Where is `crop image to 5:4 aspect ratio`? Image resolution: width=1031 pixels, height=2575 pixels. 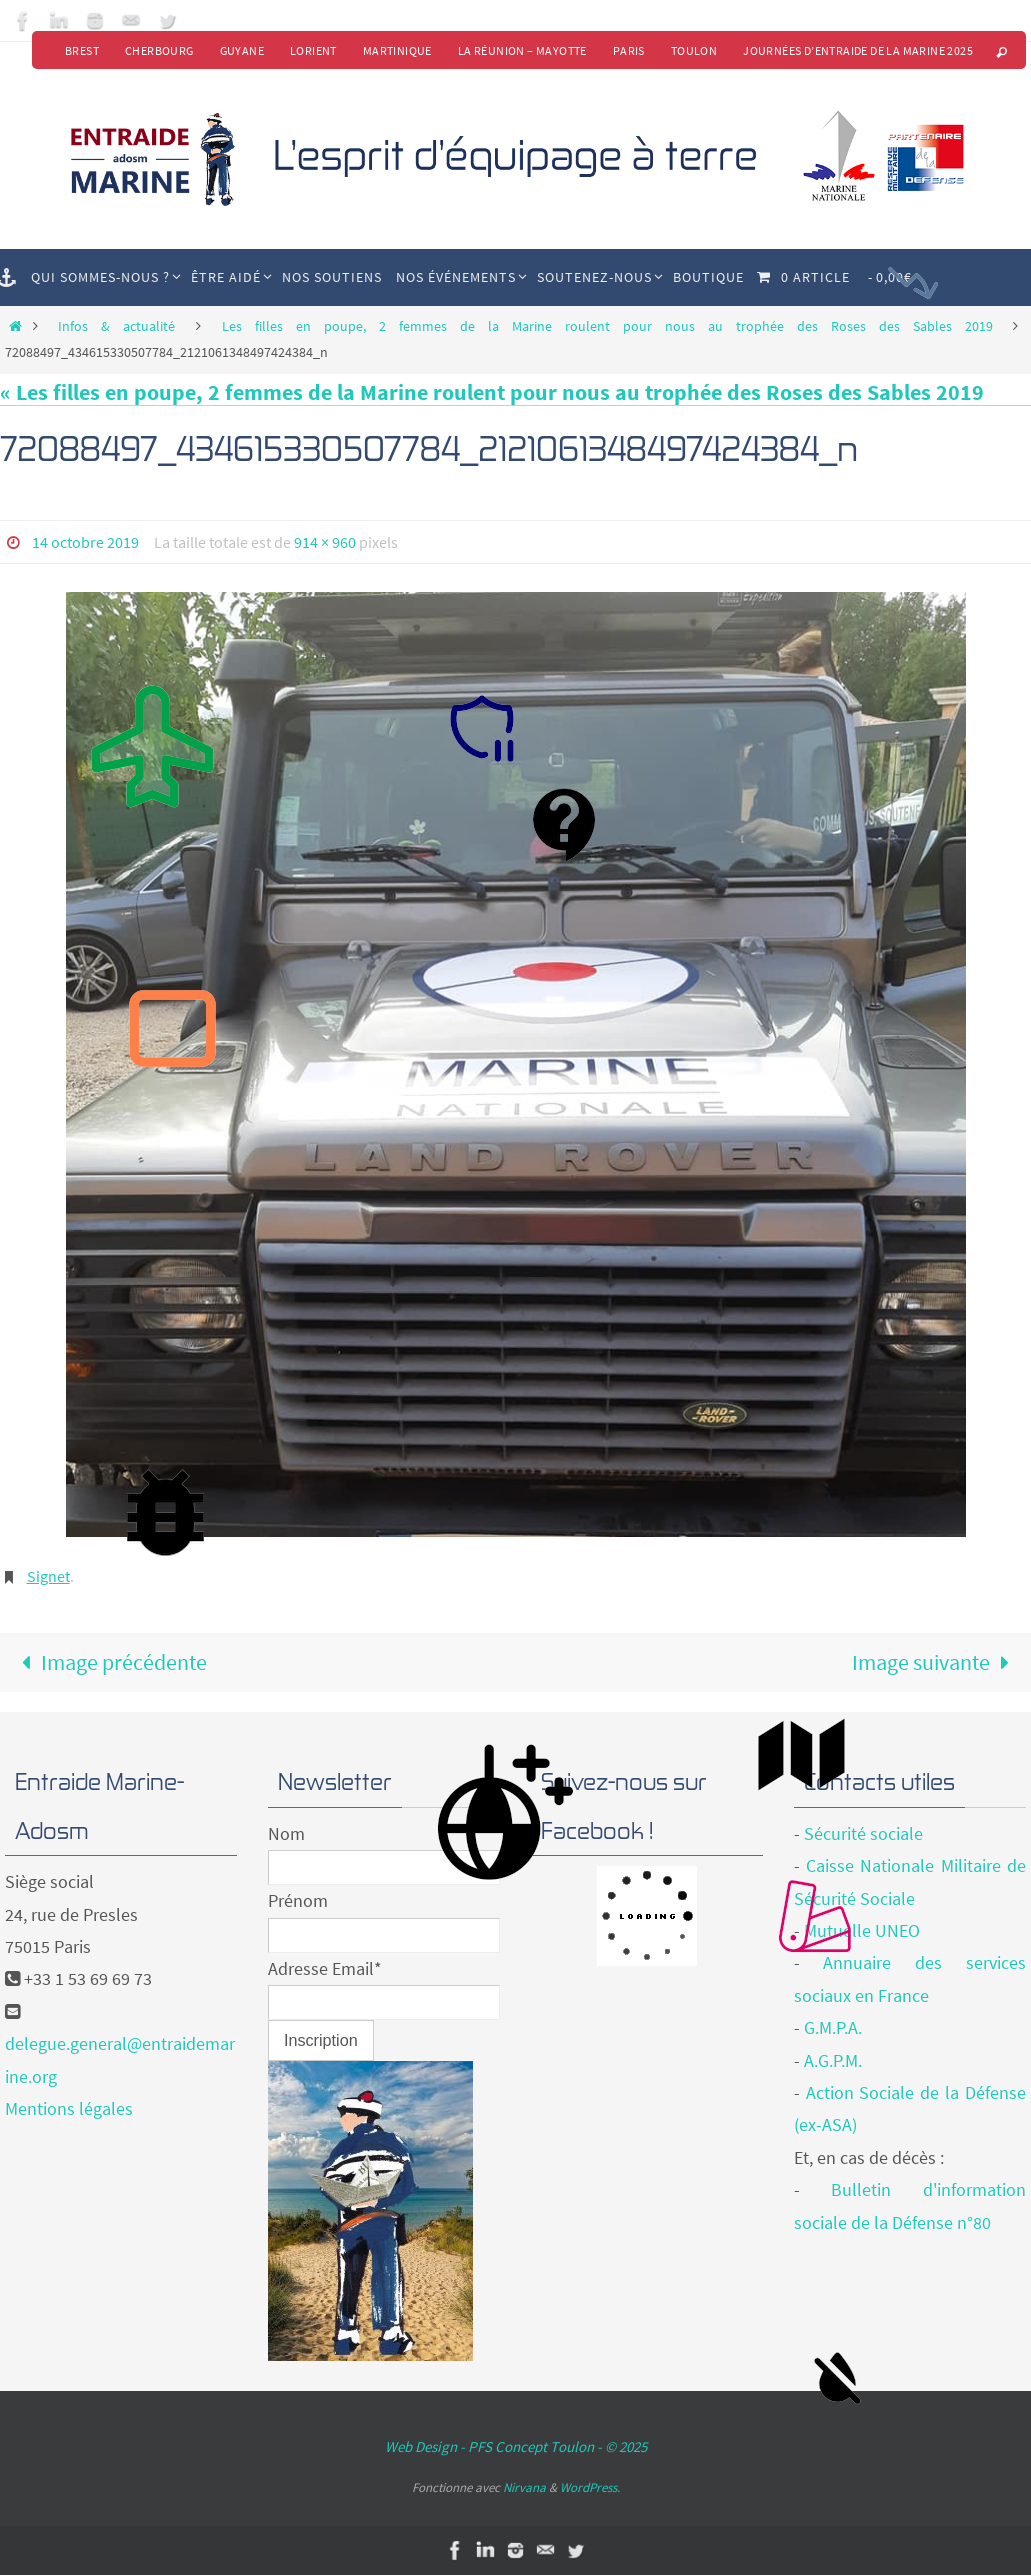 crop image to 5:4 aspect ratio is located at coordinates (172, 1028).